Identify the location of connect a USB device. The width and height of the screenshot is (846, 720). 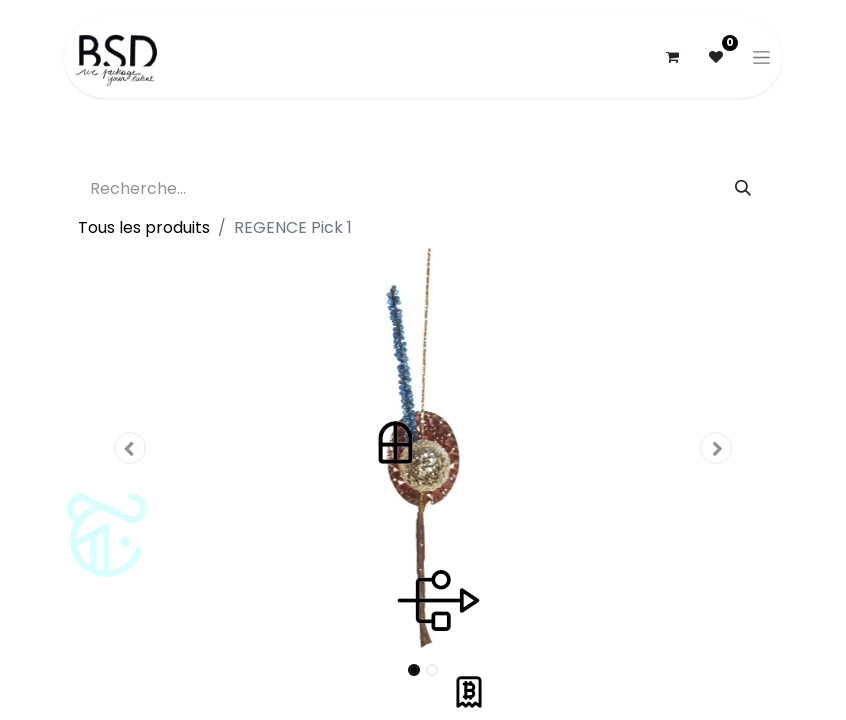
(438, 600).